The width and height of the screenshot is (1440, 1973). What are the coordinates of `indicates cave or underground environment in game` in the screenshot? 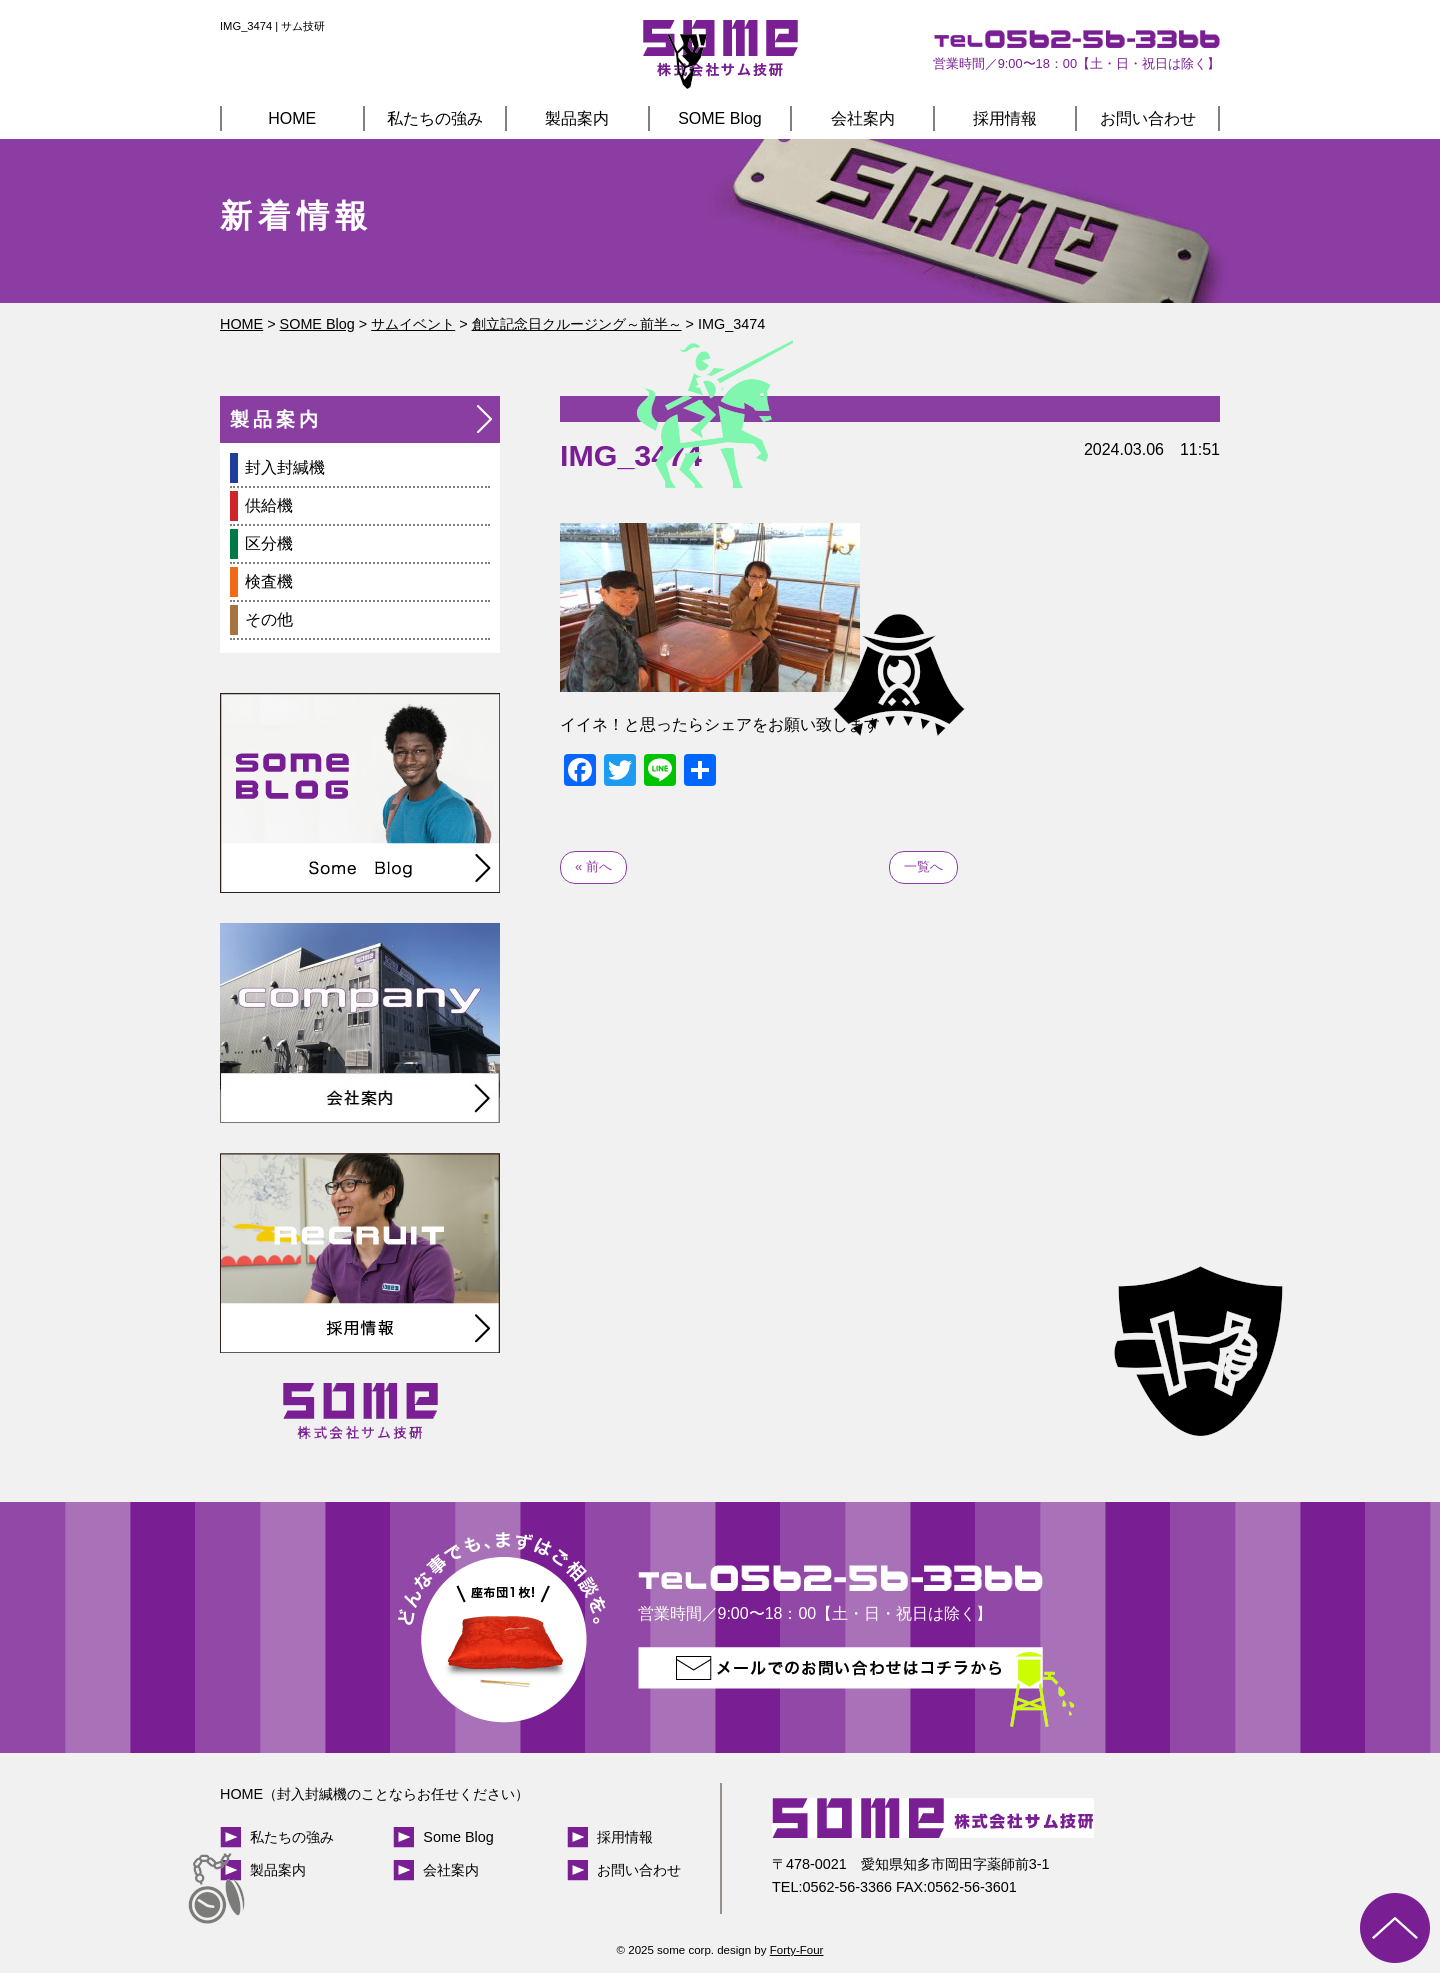 It's located at (687, 61).